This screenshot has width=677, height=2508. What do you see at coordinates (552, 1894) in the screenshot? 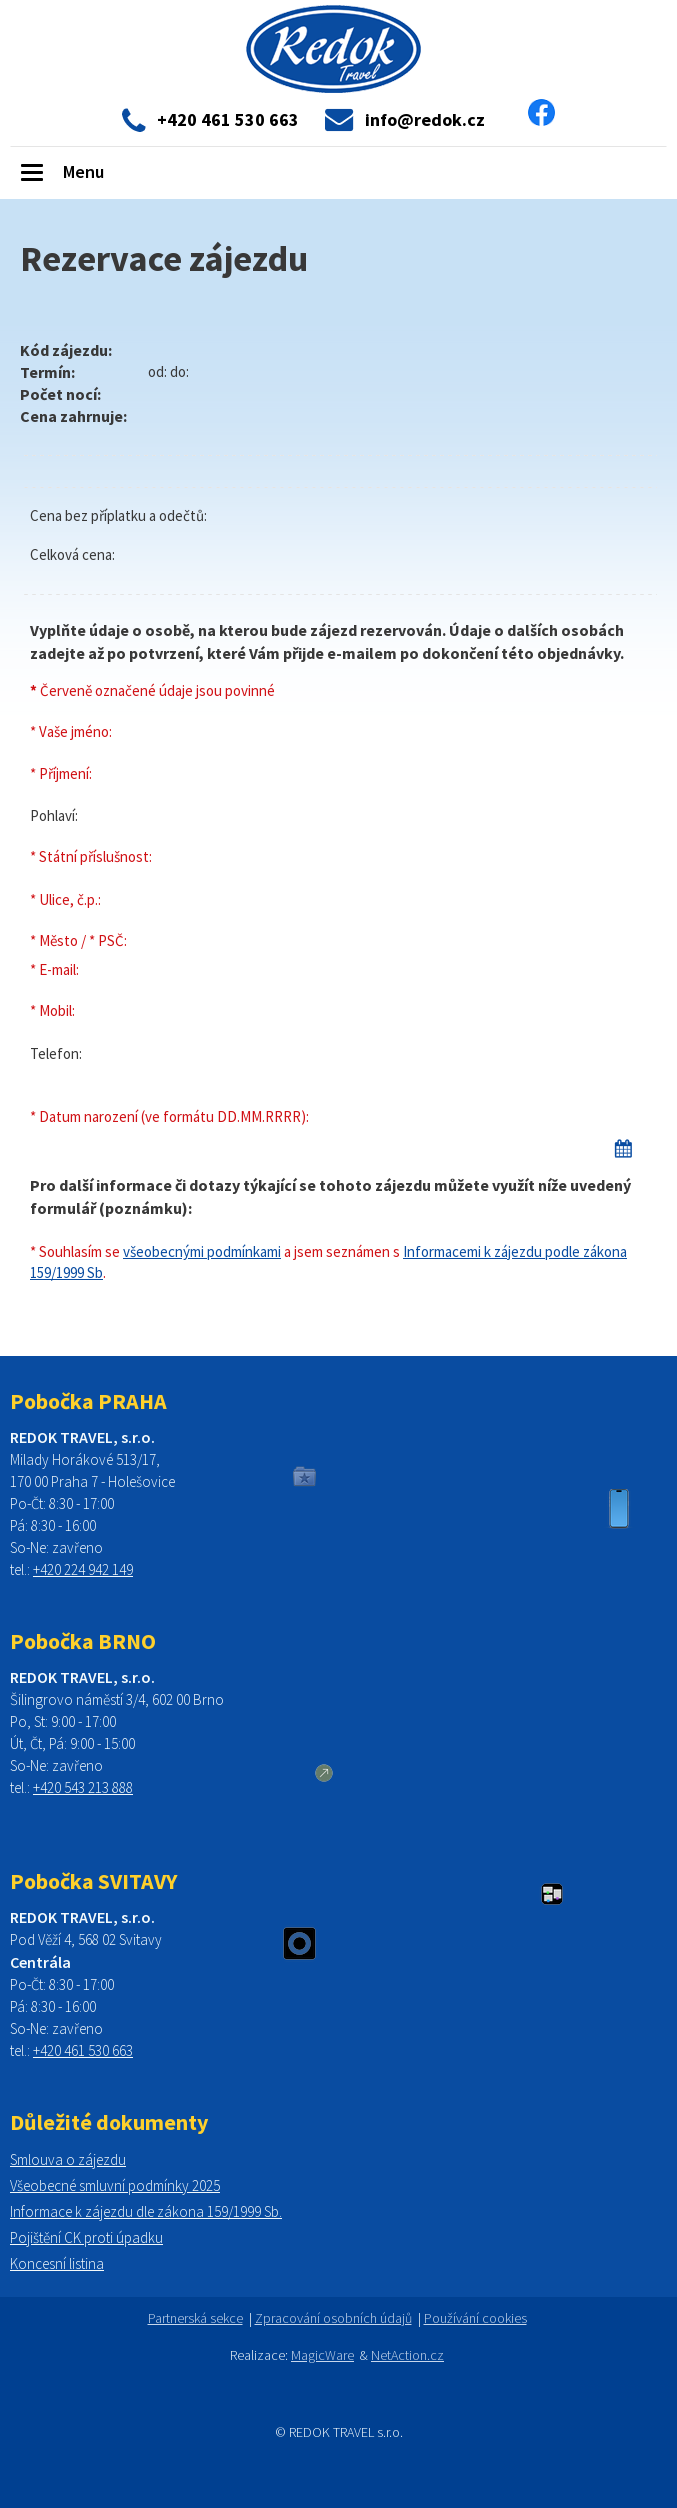
I see `open mission control to view all open windows` at bounding box center [552, 1894].